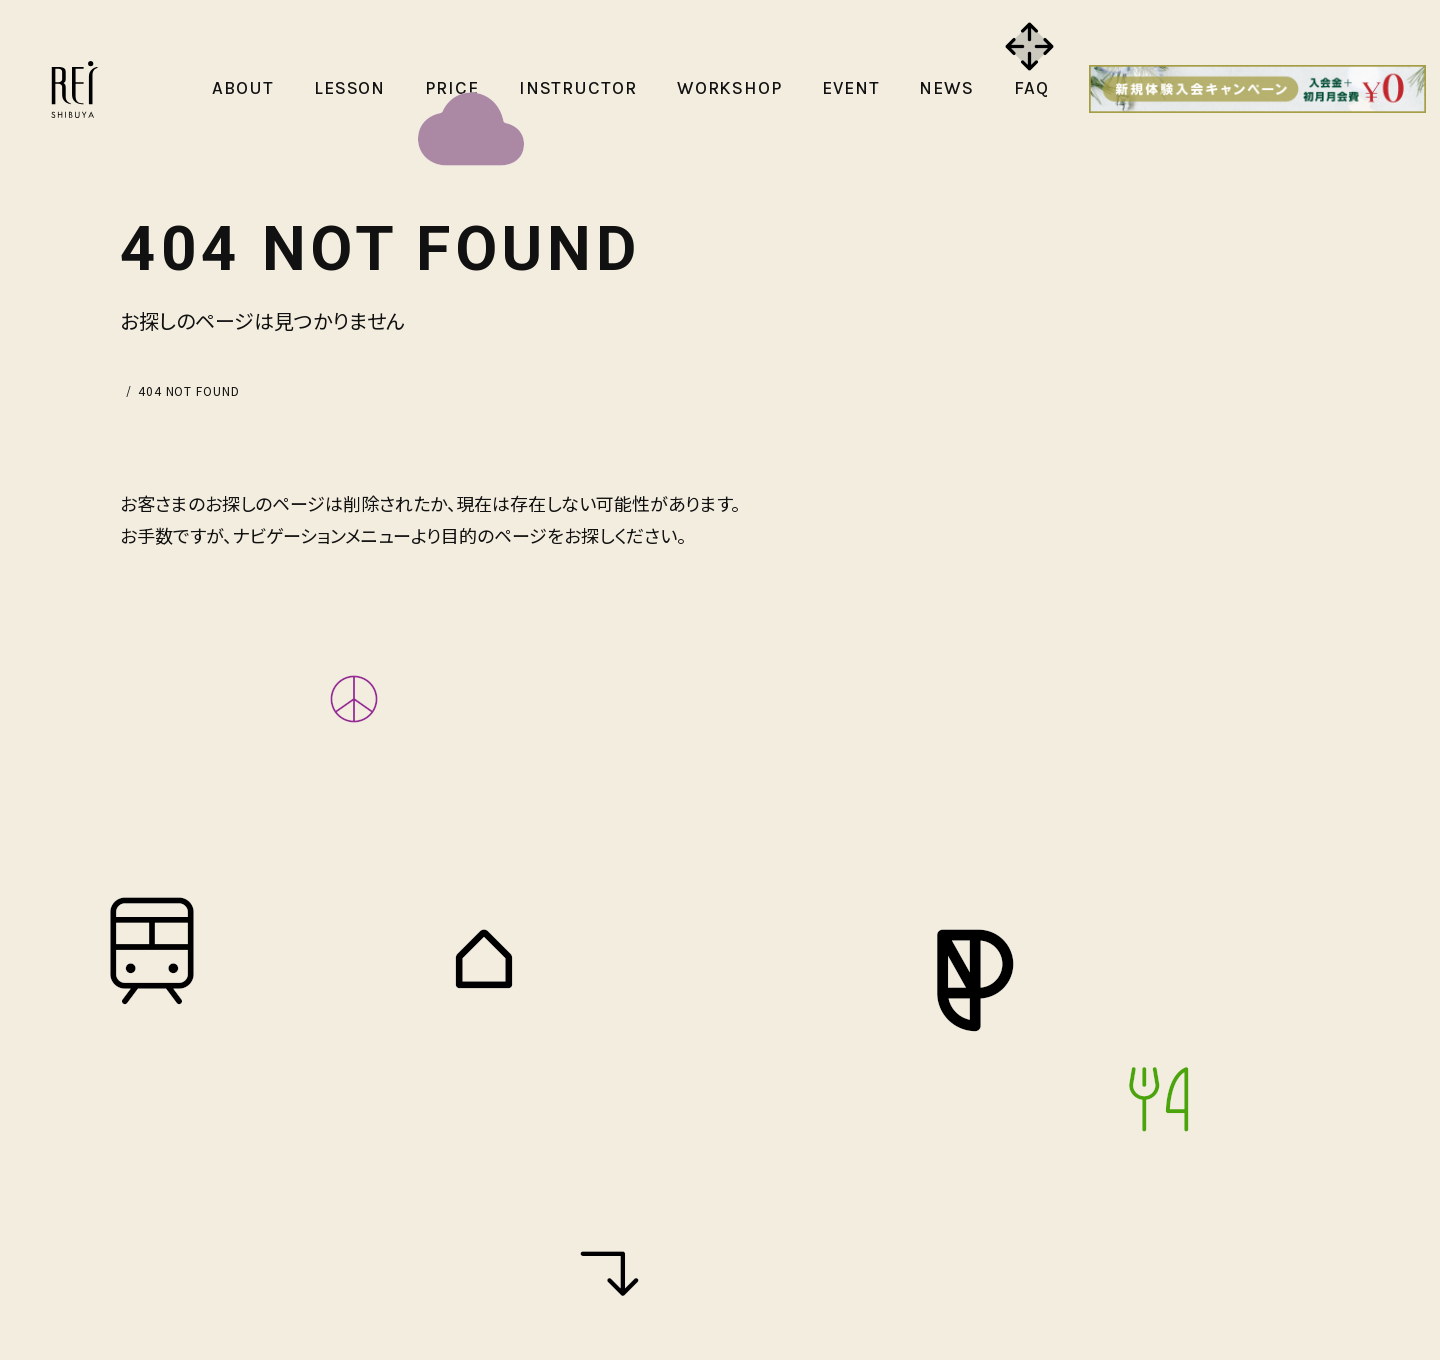 The width and height of the screenshot is (1440, 1360). I want to click on phosphor icons brand logo, so click(968, 975).